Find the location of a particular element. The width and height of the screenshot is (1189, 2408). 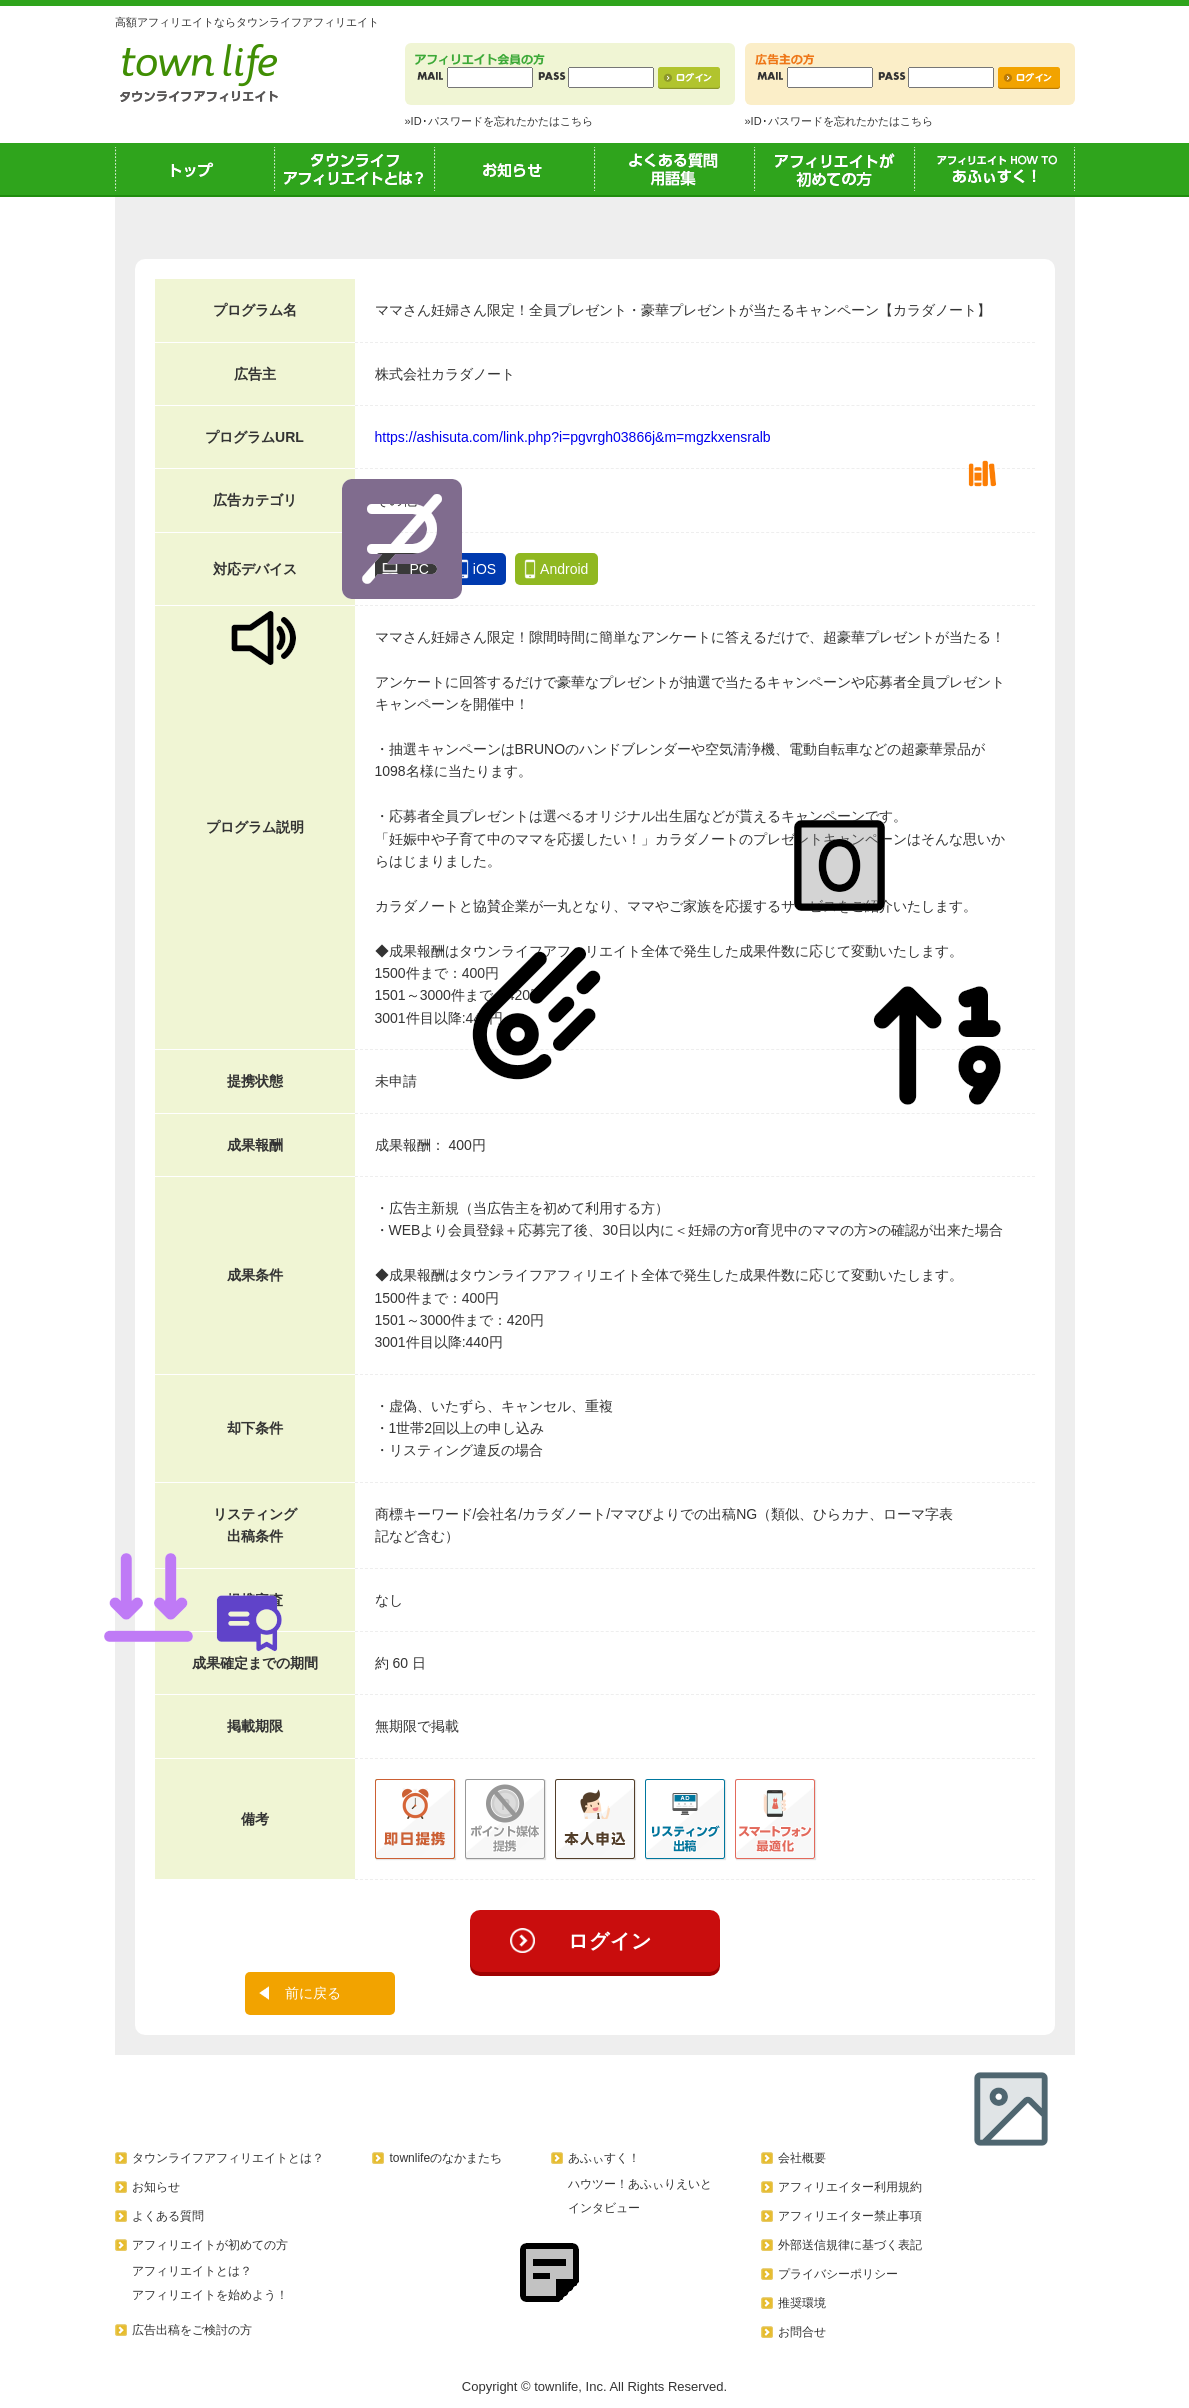

increase or unmute audio volume is located at coordinates (263, 638).